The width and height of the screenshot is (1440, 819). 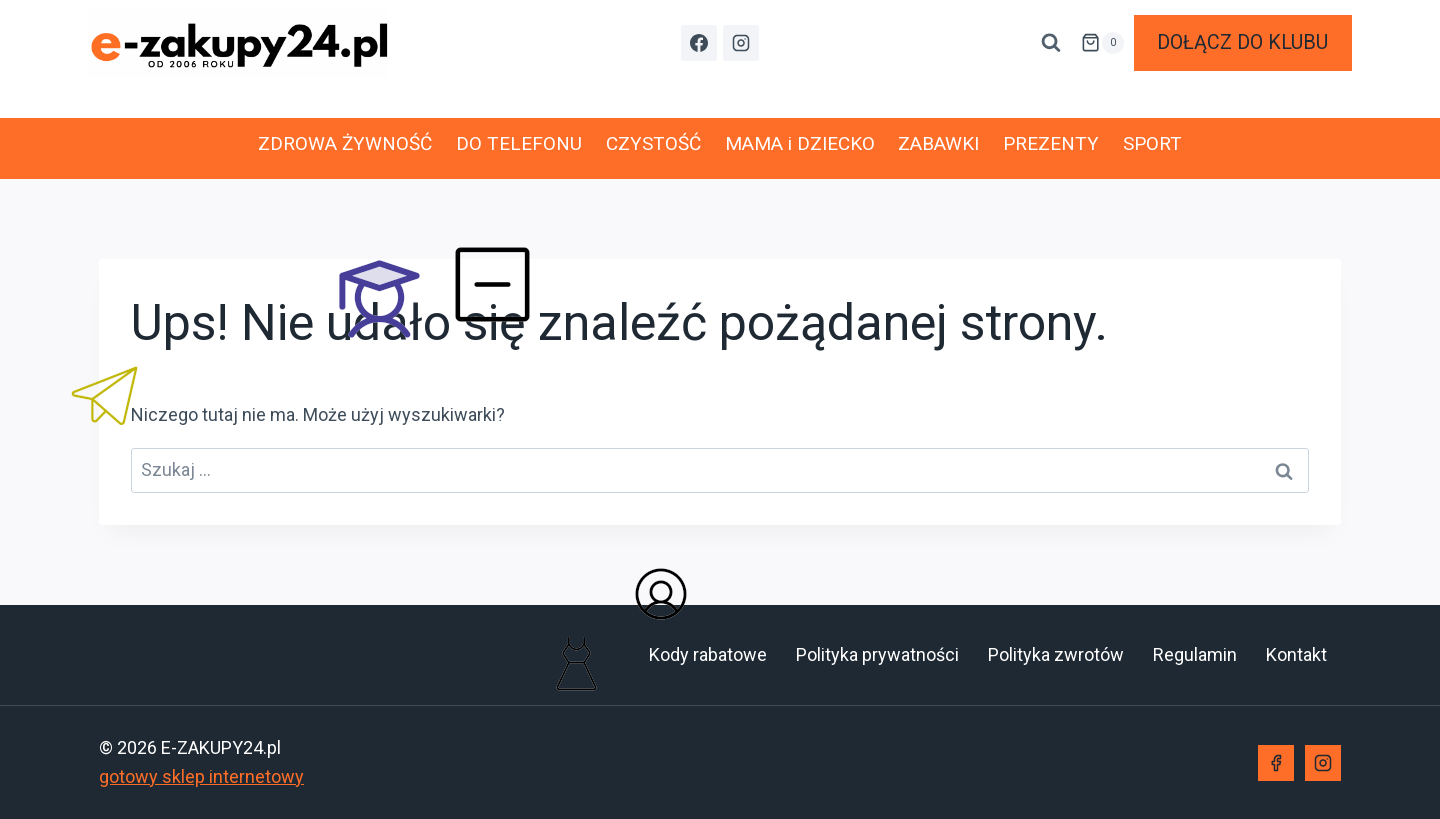 What do you see at coordinates (576, 666) in the screenshot?
I see `browse women's clothing` at bounding box center [576, 666].